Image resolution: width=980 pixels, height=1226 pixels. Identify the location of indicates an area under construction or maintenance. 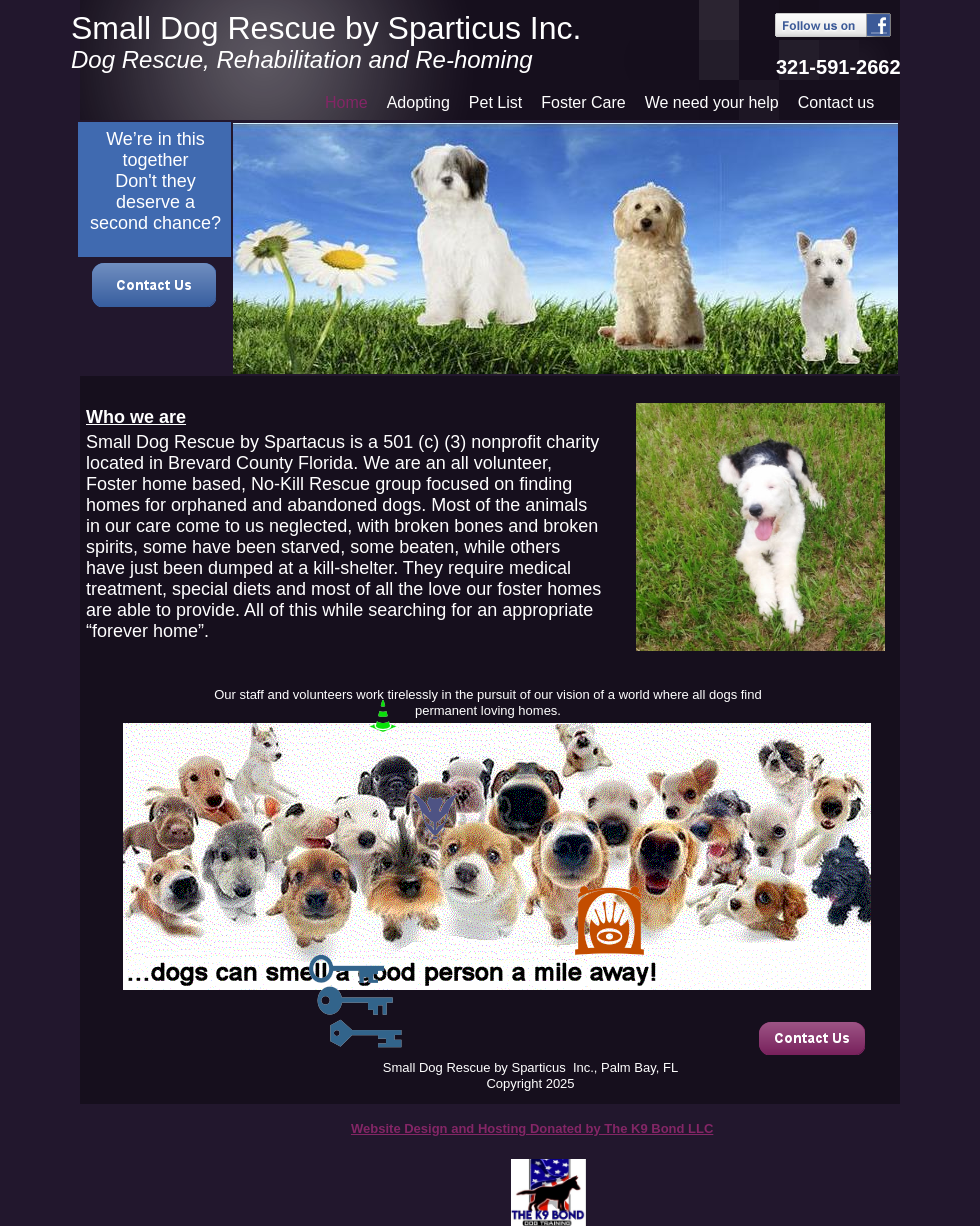
(383, 716).